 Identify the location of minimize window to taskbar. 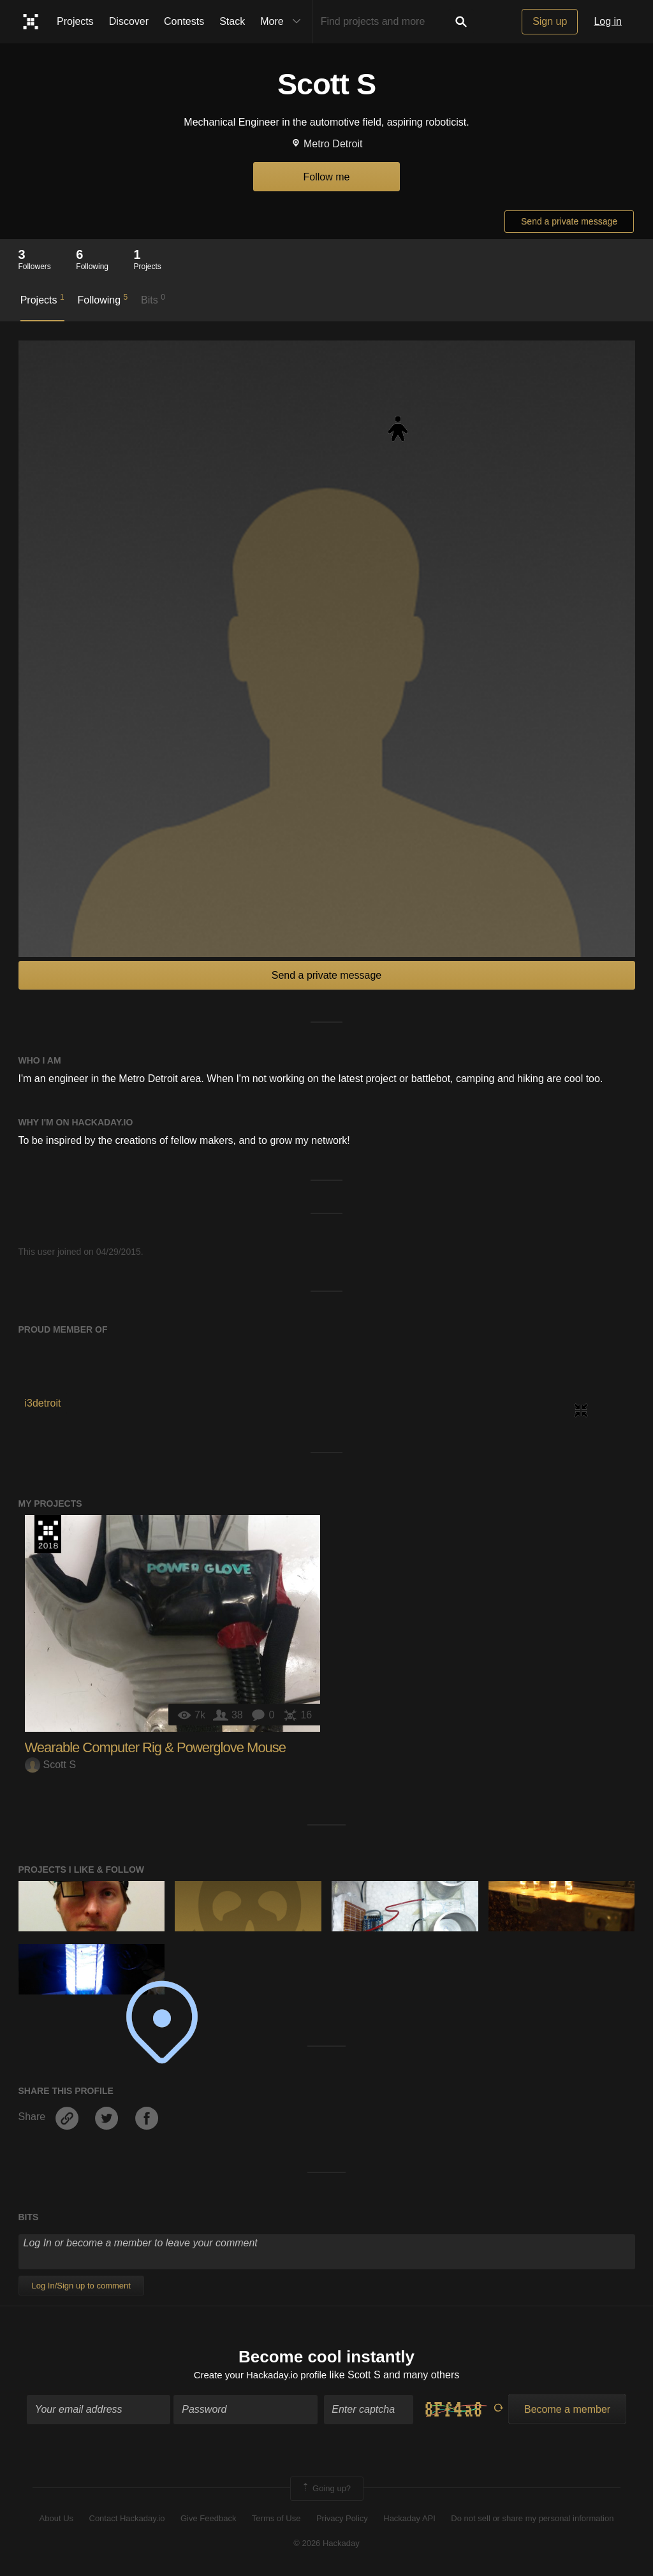
(581, 1410).